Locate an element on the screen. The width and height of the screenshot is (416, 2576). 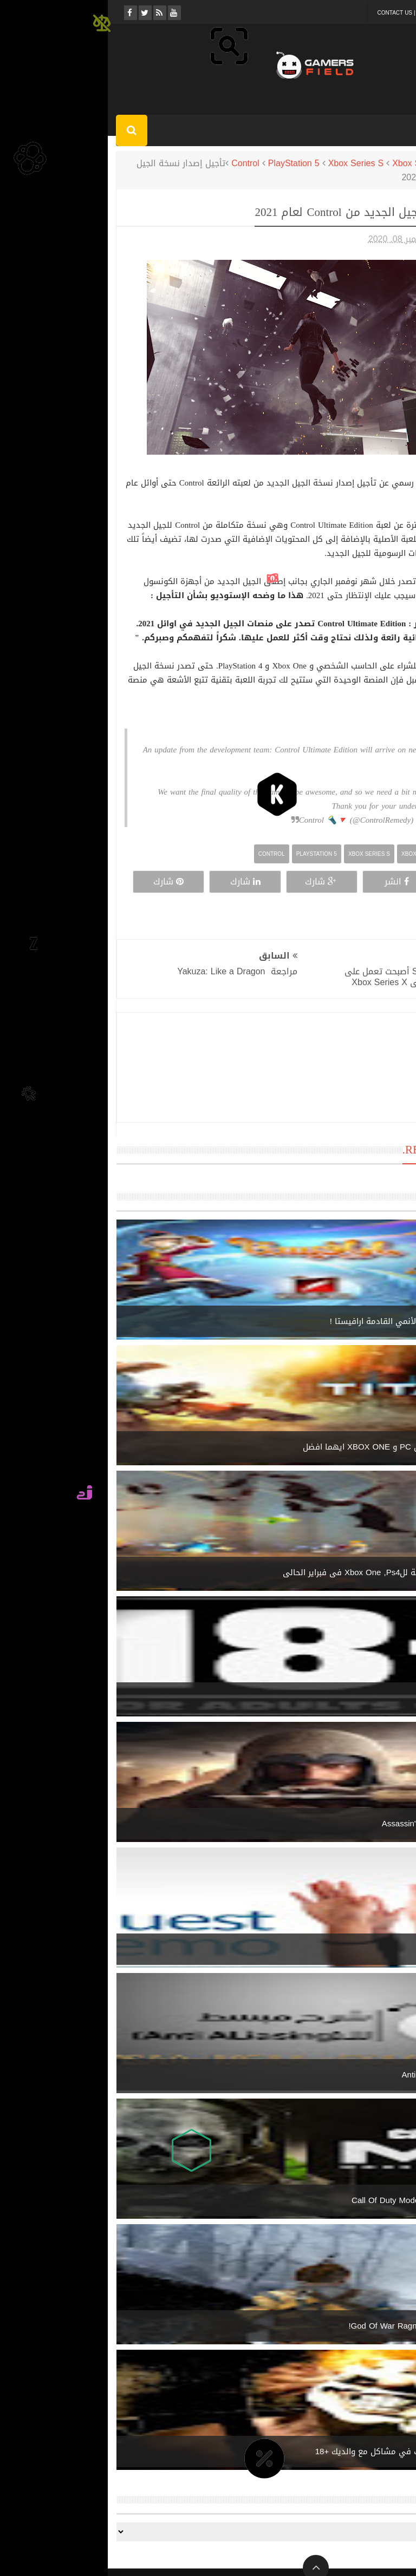
click or tap to interact is located at coordinates (29, 1094).